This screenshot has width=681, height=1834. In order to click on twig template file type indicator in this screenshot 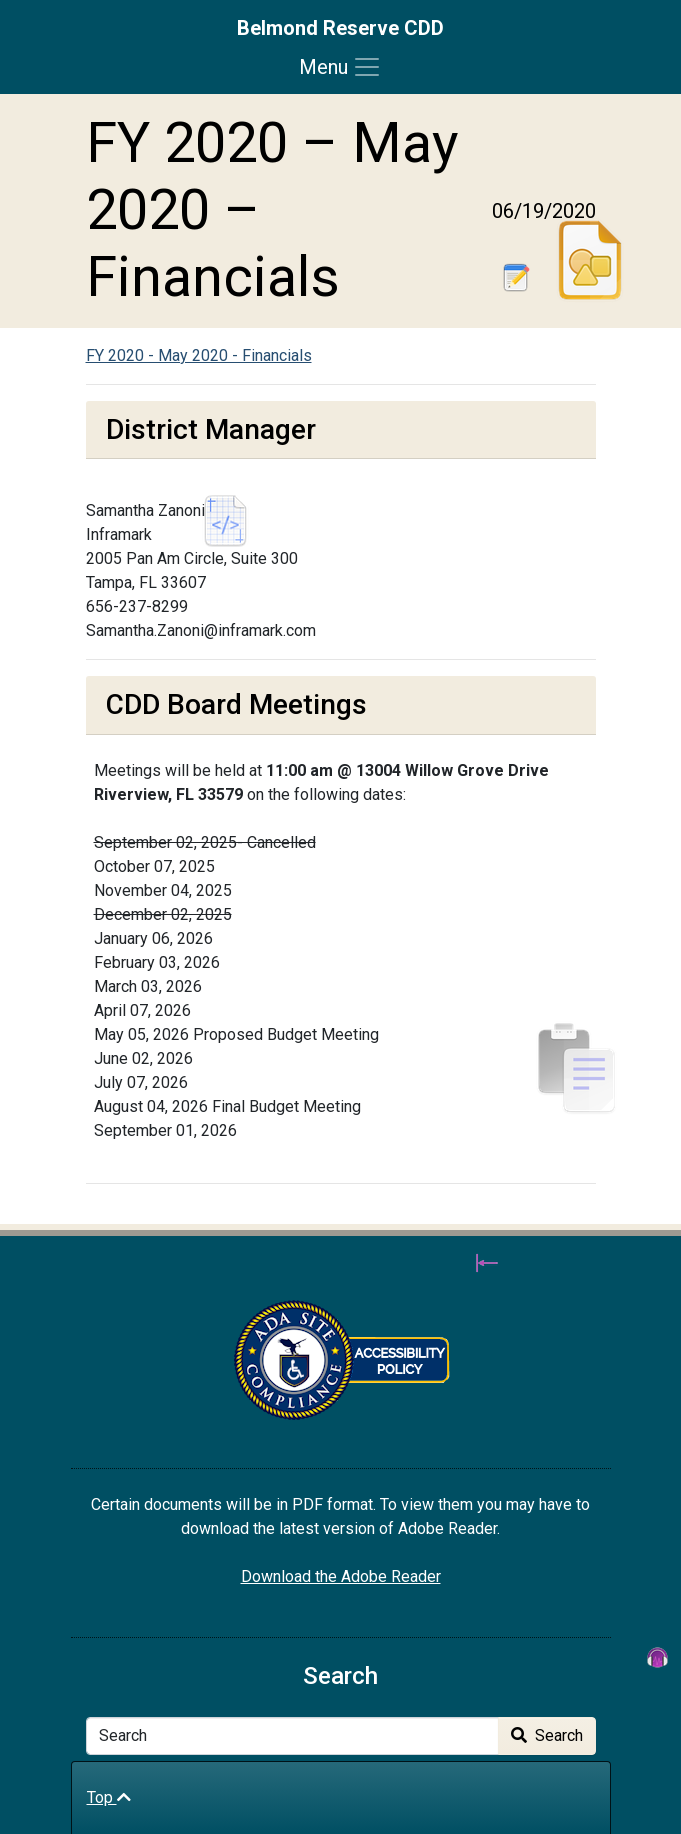, I will do `click(225, 520)`.